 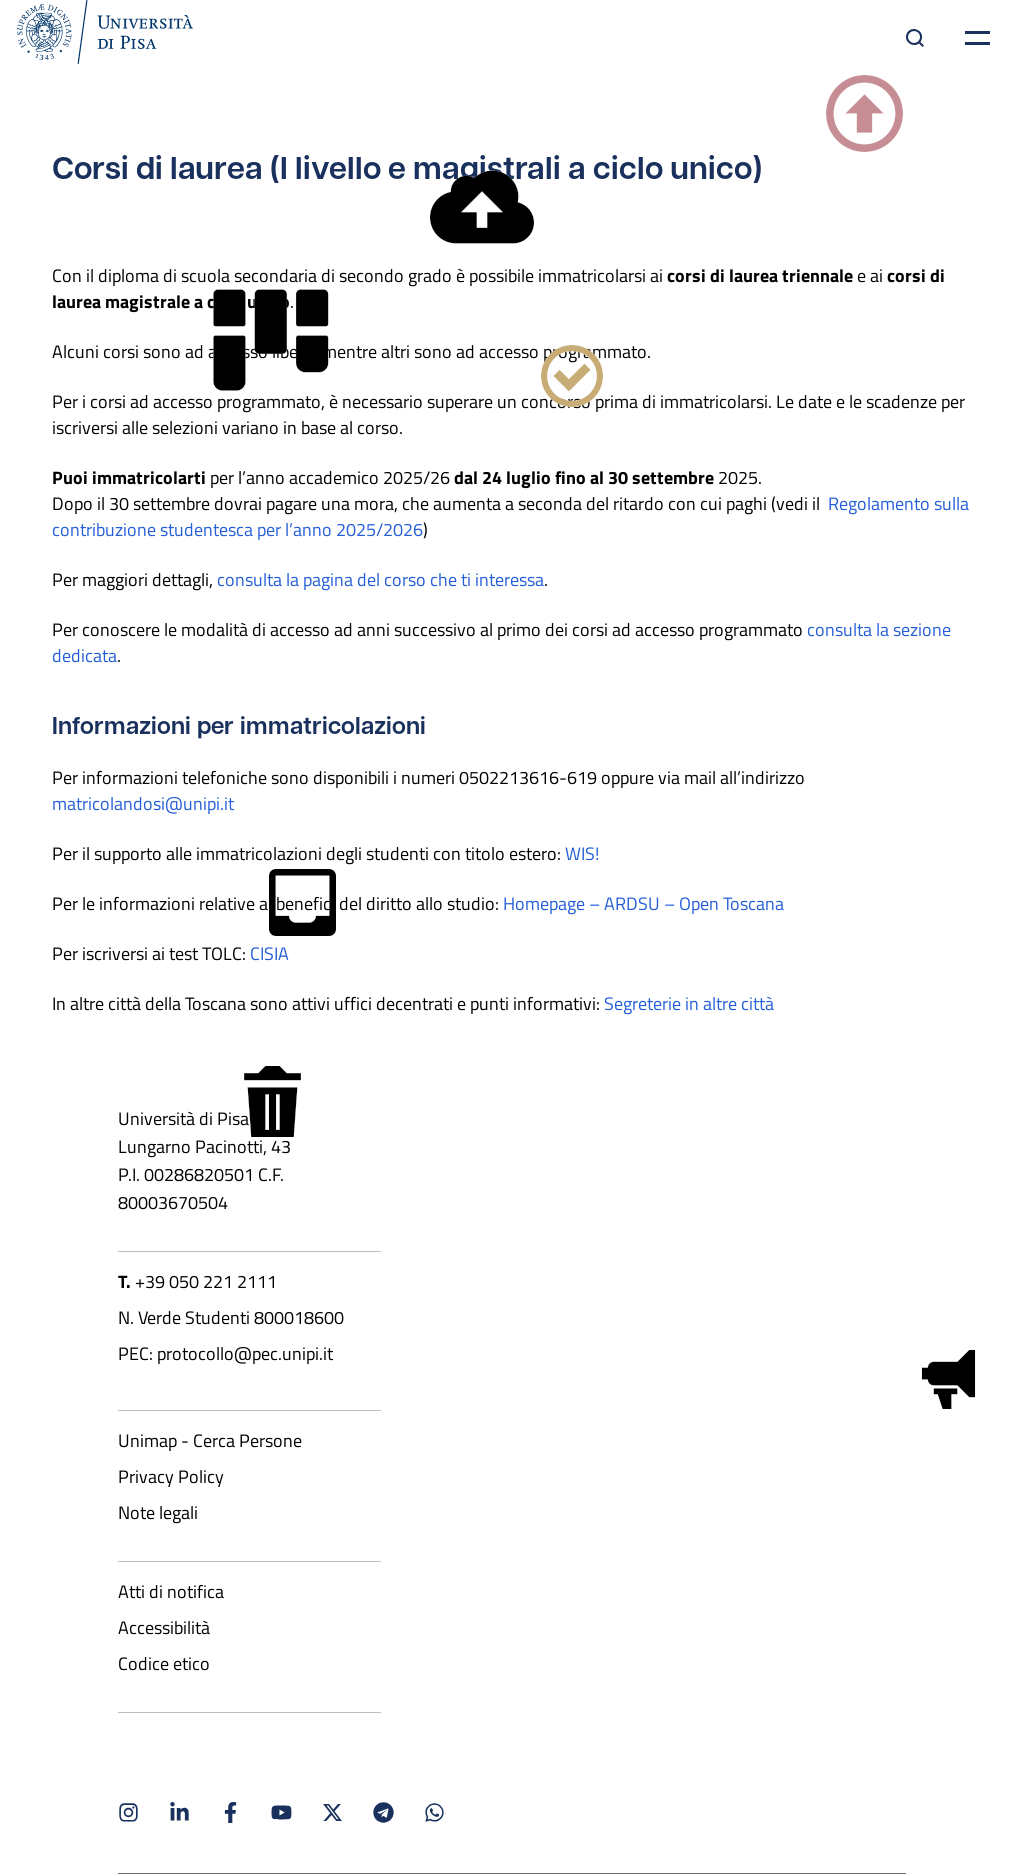 What do you see at coordinates (948, 1379) in the screenshot?
I see `make an announcement or broadcast` at bounding box center [948, 1379].